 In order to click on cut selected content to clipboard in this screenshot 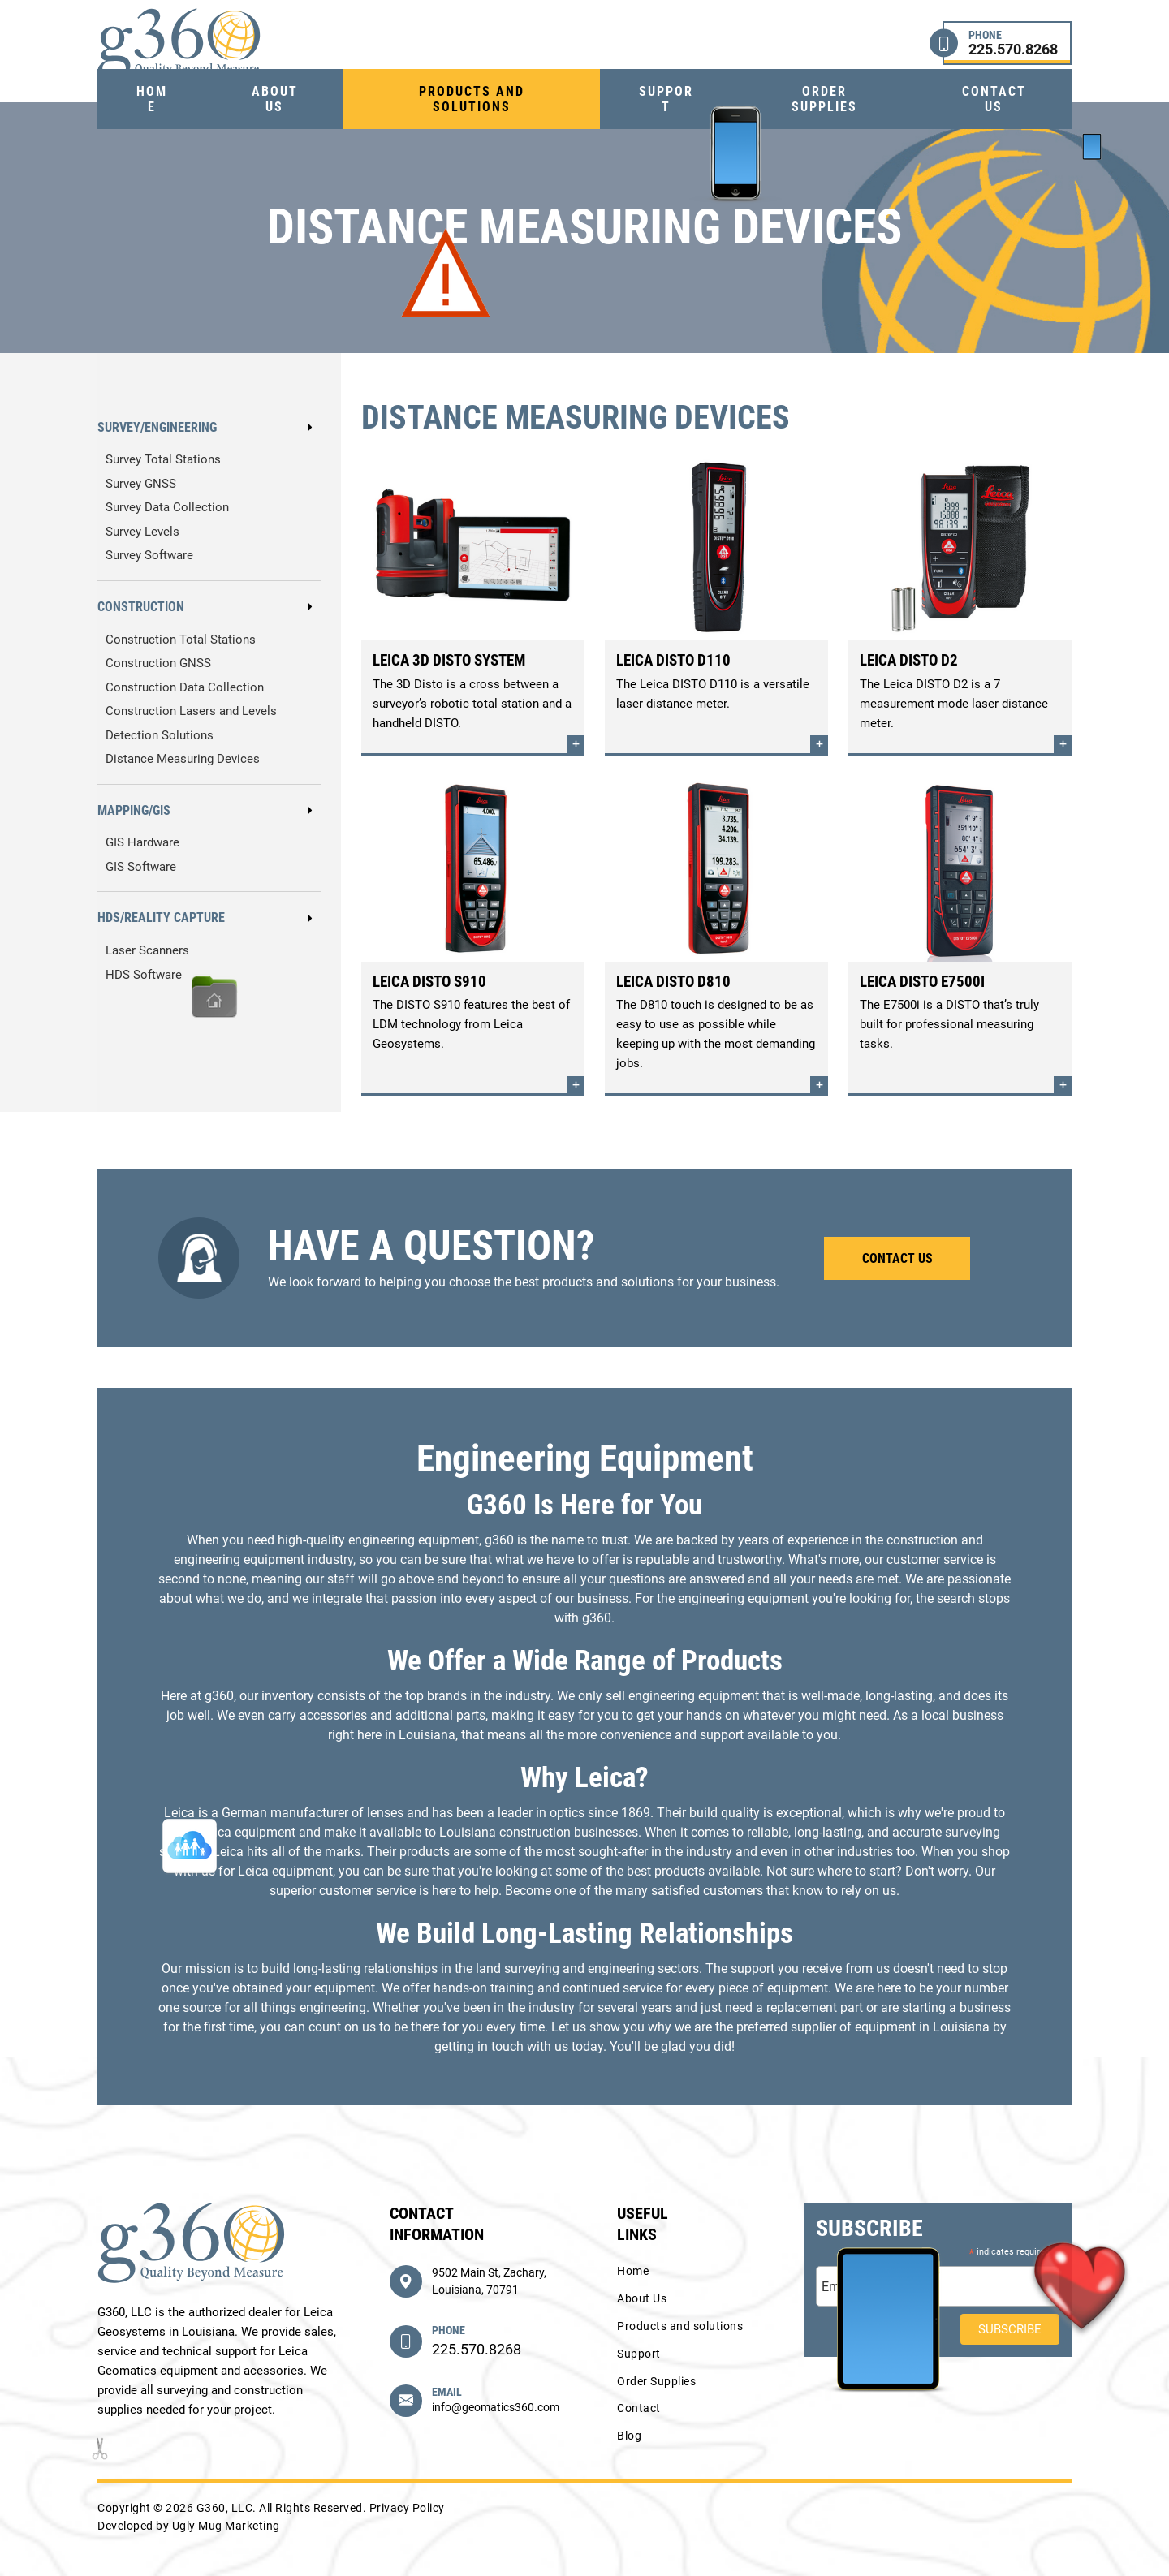, I will do `click(100, 2449)`.